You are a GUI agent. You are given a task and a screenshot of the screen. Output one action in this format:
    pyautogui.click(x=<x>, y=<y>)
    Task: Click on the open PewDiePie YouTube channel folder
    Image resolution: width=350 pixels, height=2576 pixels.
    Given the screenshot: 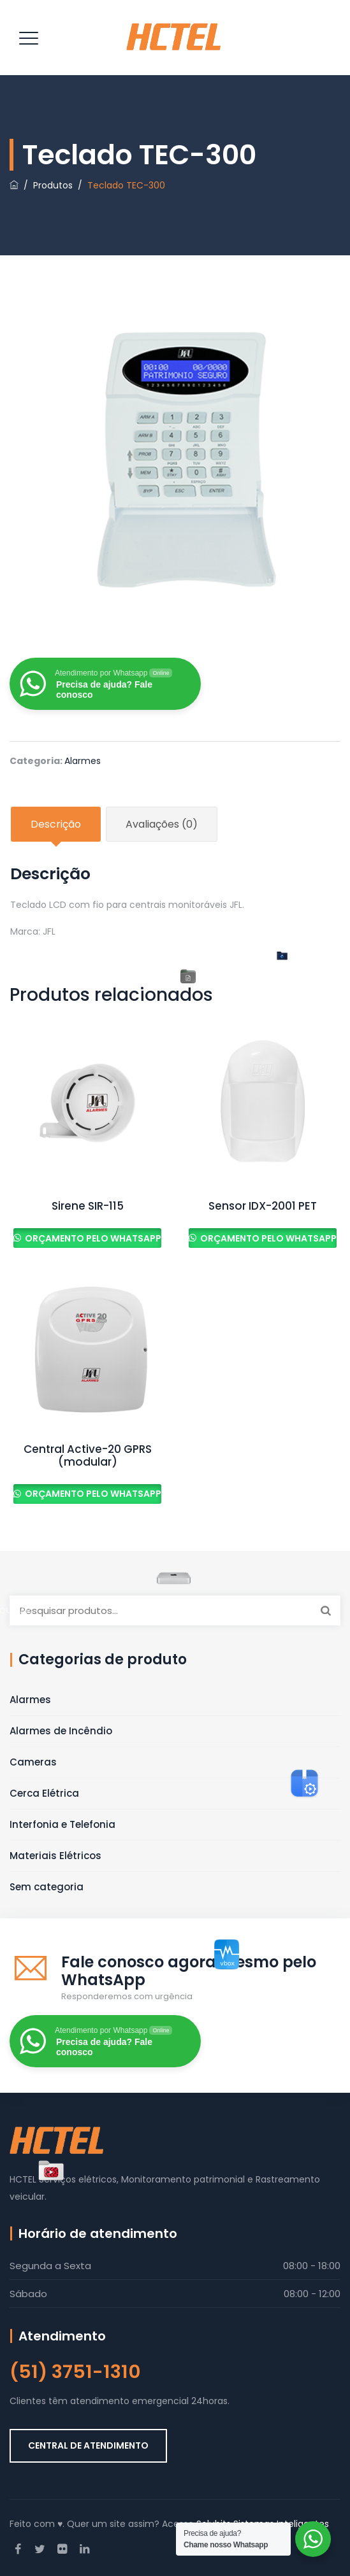 What is the action you would take?
    pyautogui.click(x=51, y=2171)
    